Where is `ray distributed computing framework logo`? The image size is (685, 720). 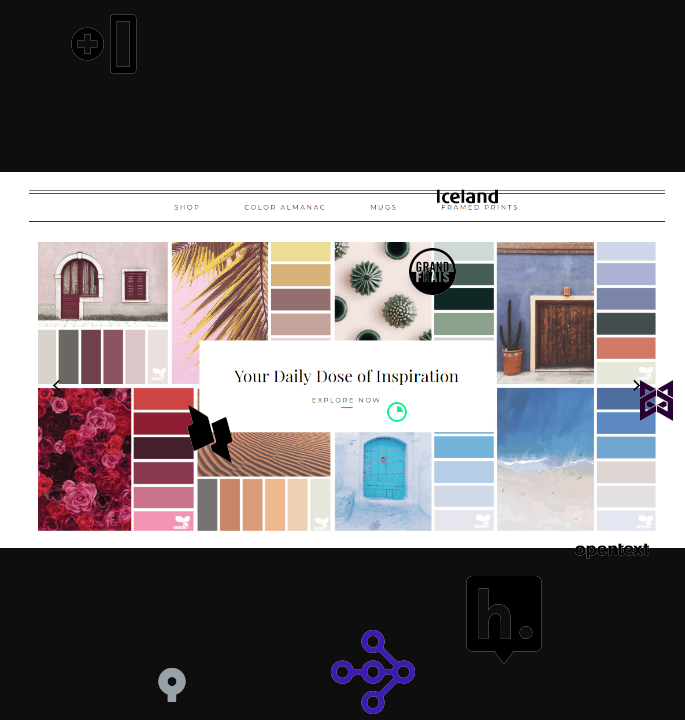
ray distributed computing framework logo is located at coordinates (373, 672).